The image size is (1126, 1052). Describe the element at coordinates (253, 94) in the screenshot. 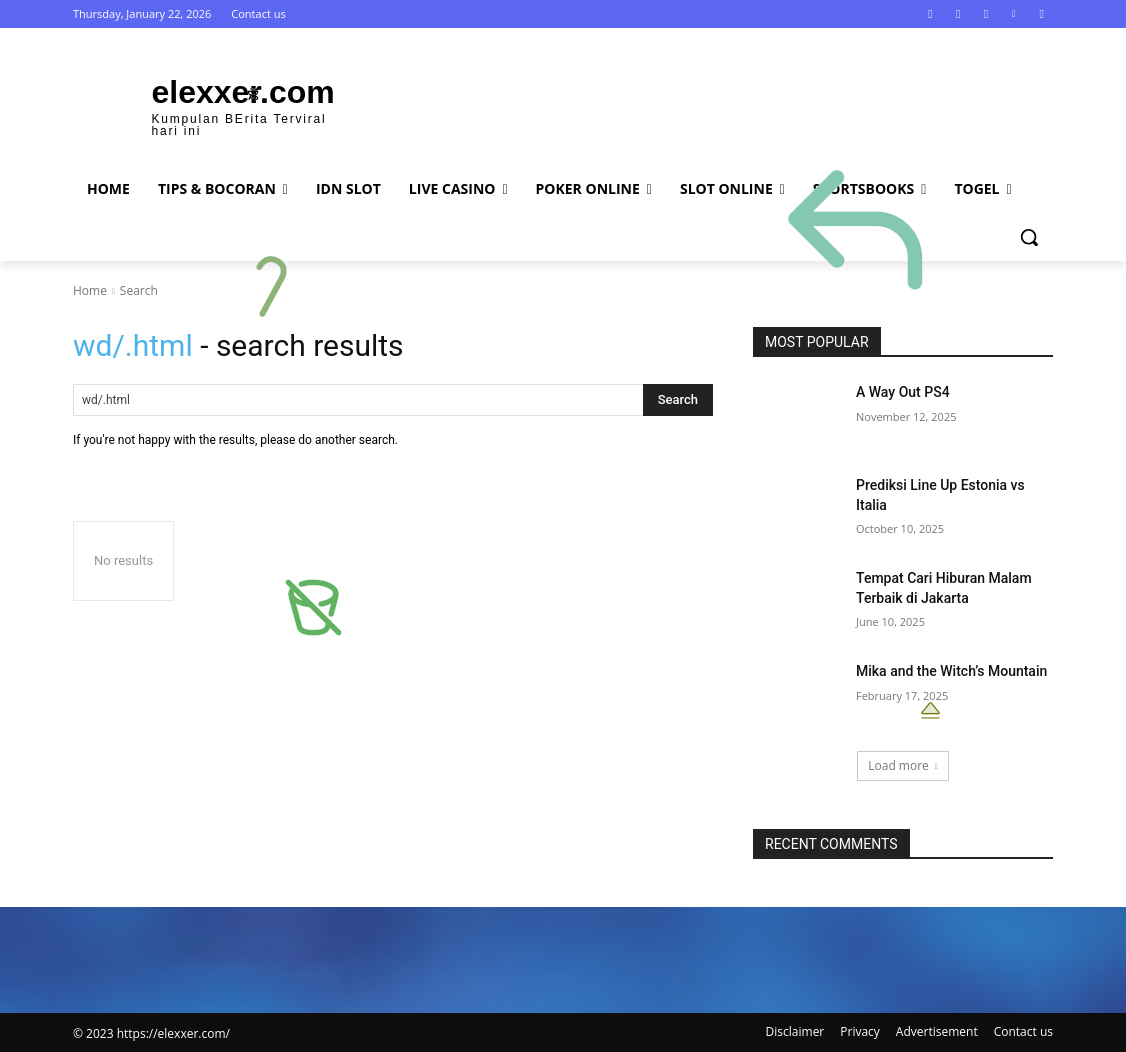

I see `access grill or barbecue settings` at that location.